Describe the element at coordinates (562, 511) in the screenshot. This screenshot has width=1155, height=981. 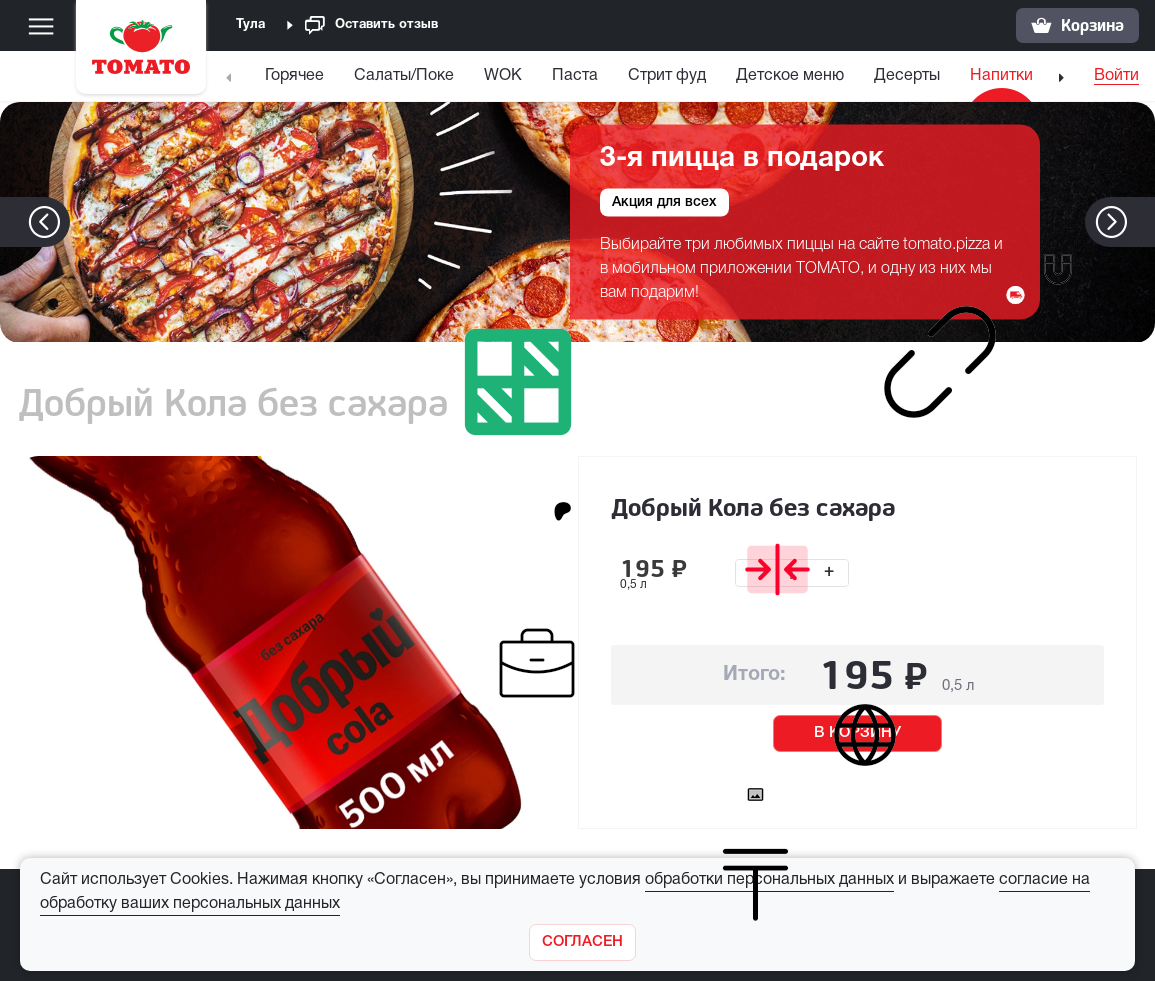
I see `link to patreon creator page` at that location.